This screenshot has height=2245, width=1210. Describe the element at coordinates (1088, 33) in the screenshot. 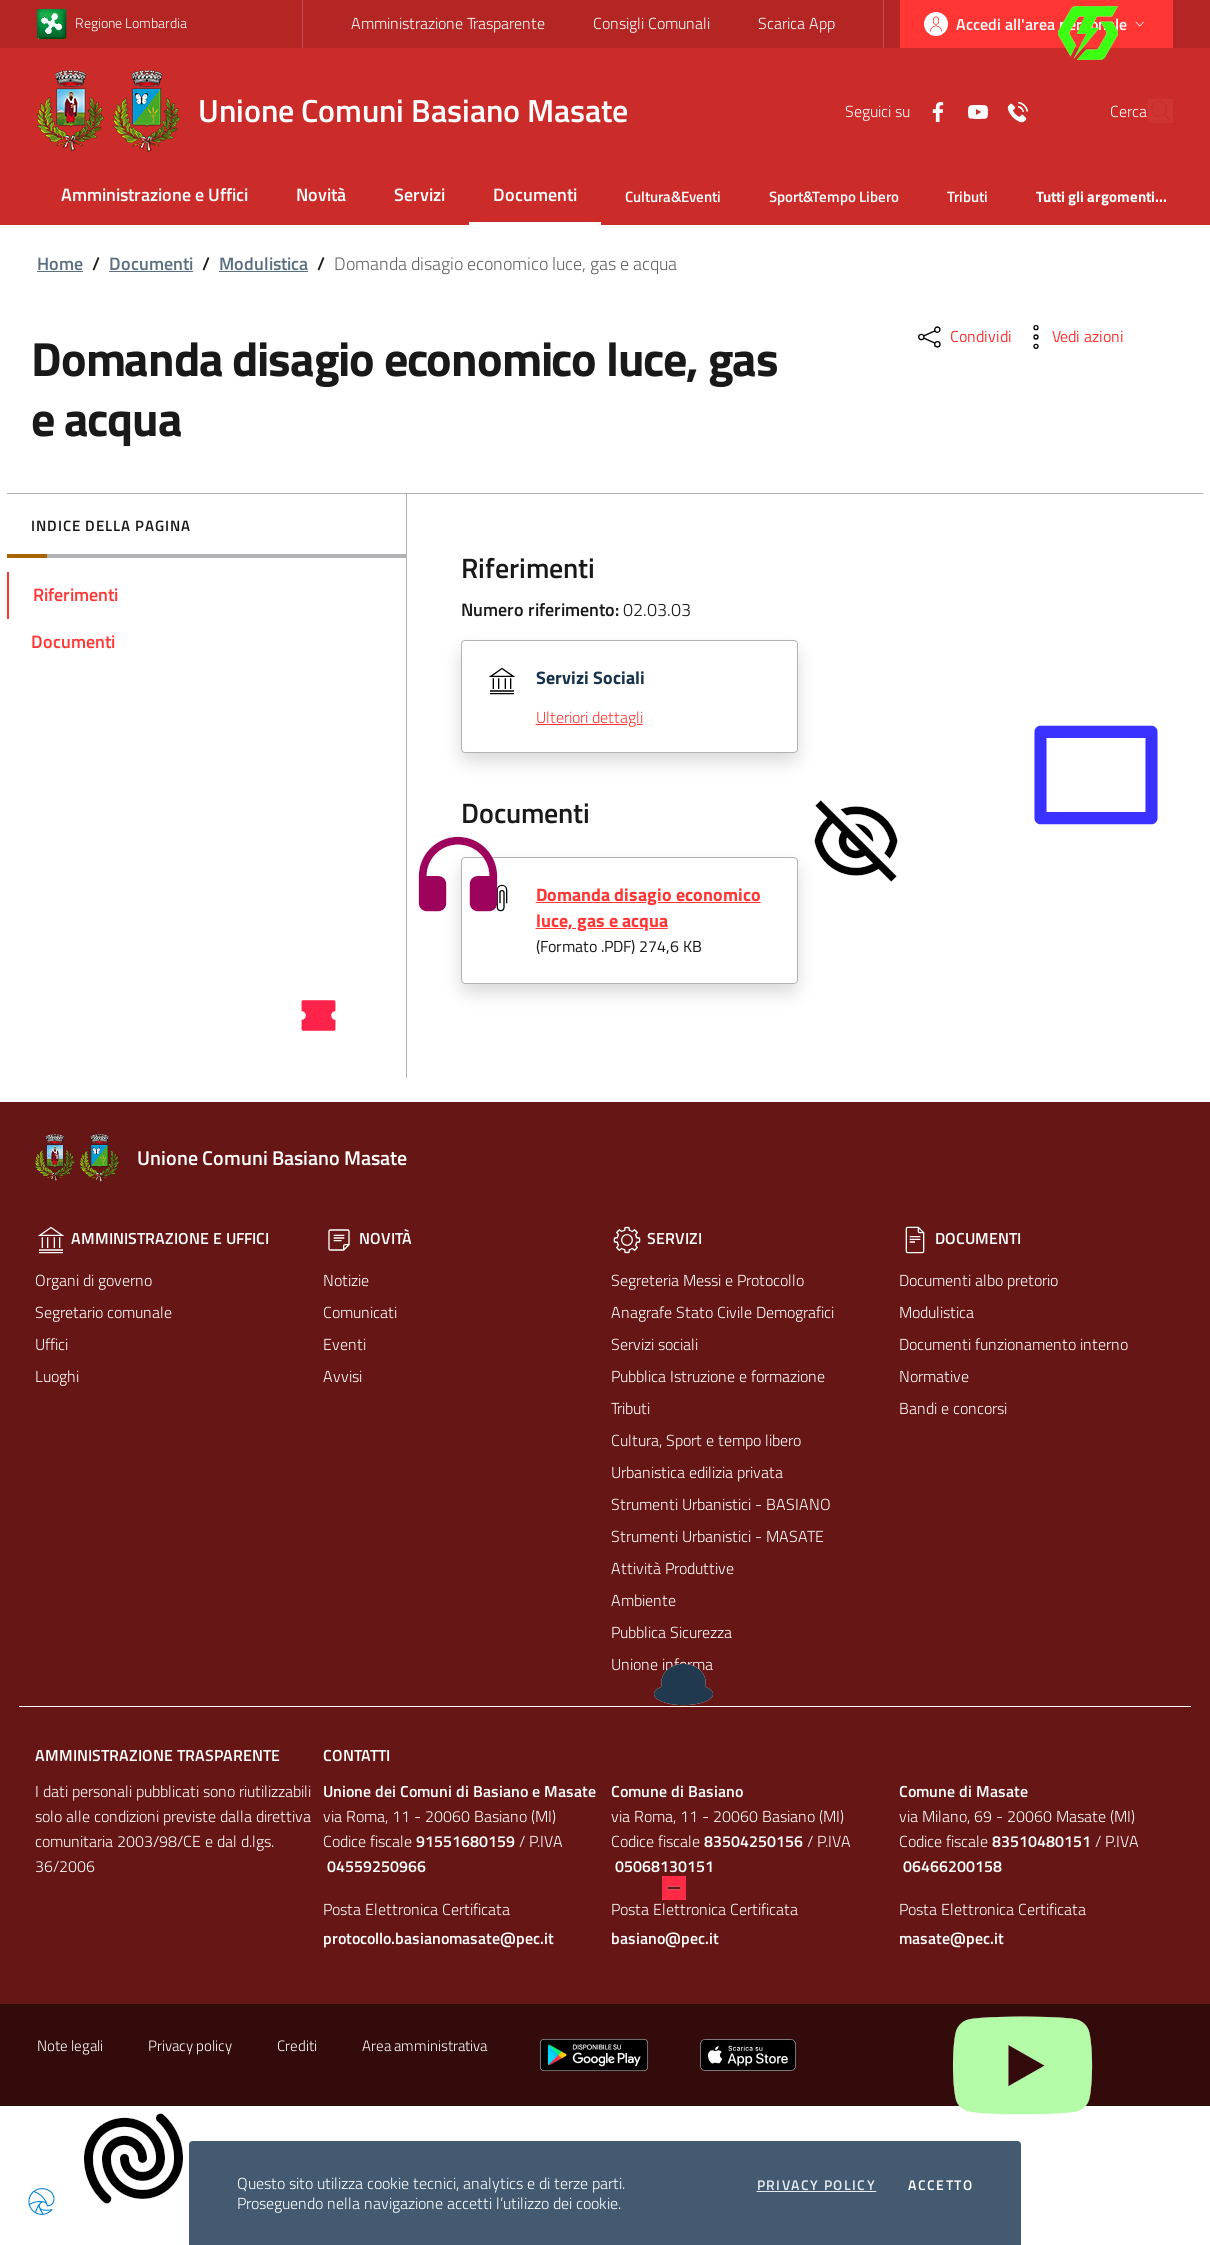

I see `visit the thunderstore mod repository` at that location.